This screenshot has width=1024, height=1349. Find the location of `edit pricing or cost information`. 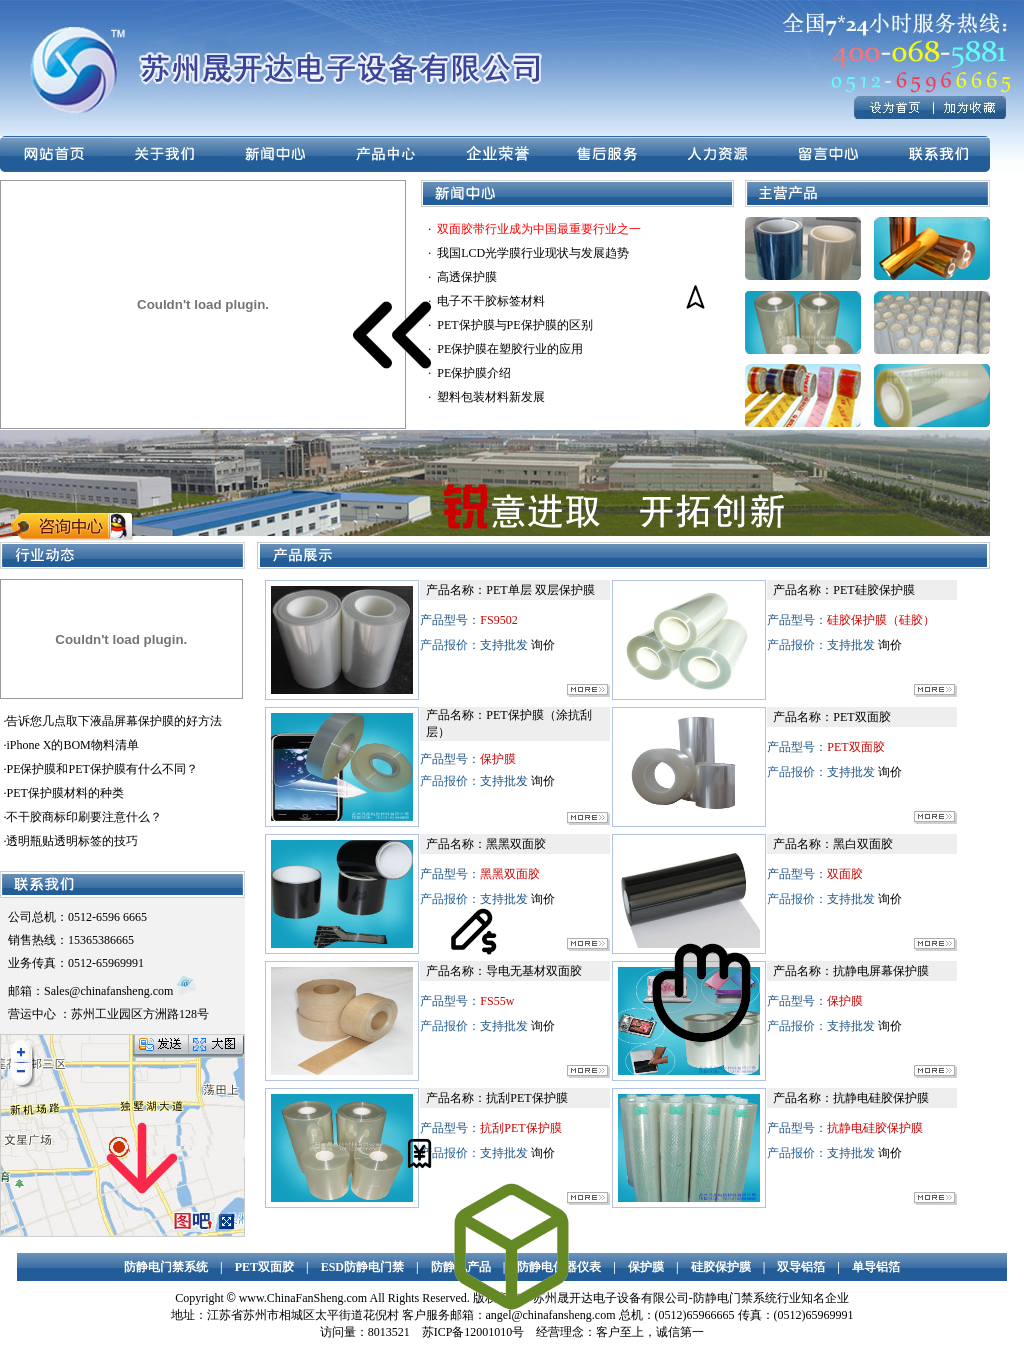

edit pricing or cost information is located at coordinates (472, 928).